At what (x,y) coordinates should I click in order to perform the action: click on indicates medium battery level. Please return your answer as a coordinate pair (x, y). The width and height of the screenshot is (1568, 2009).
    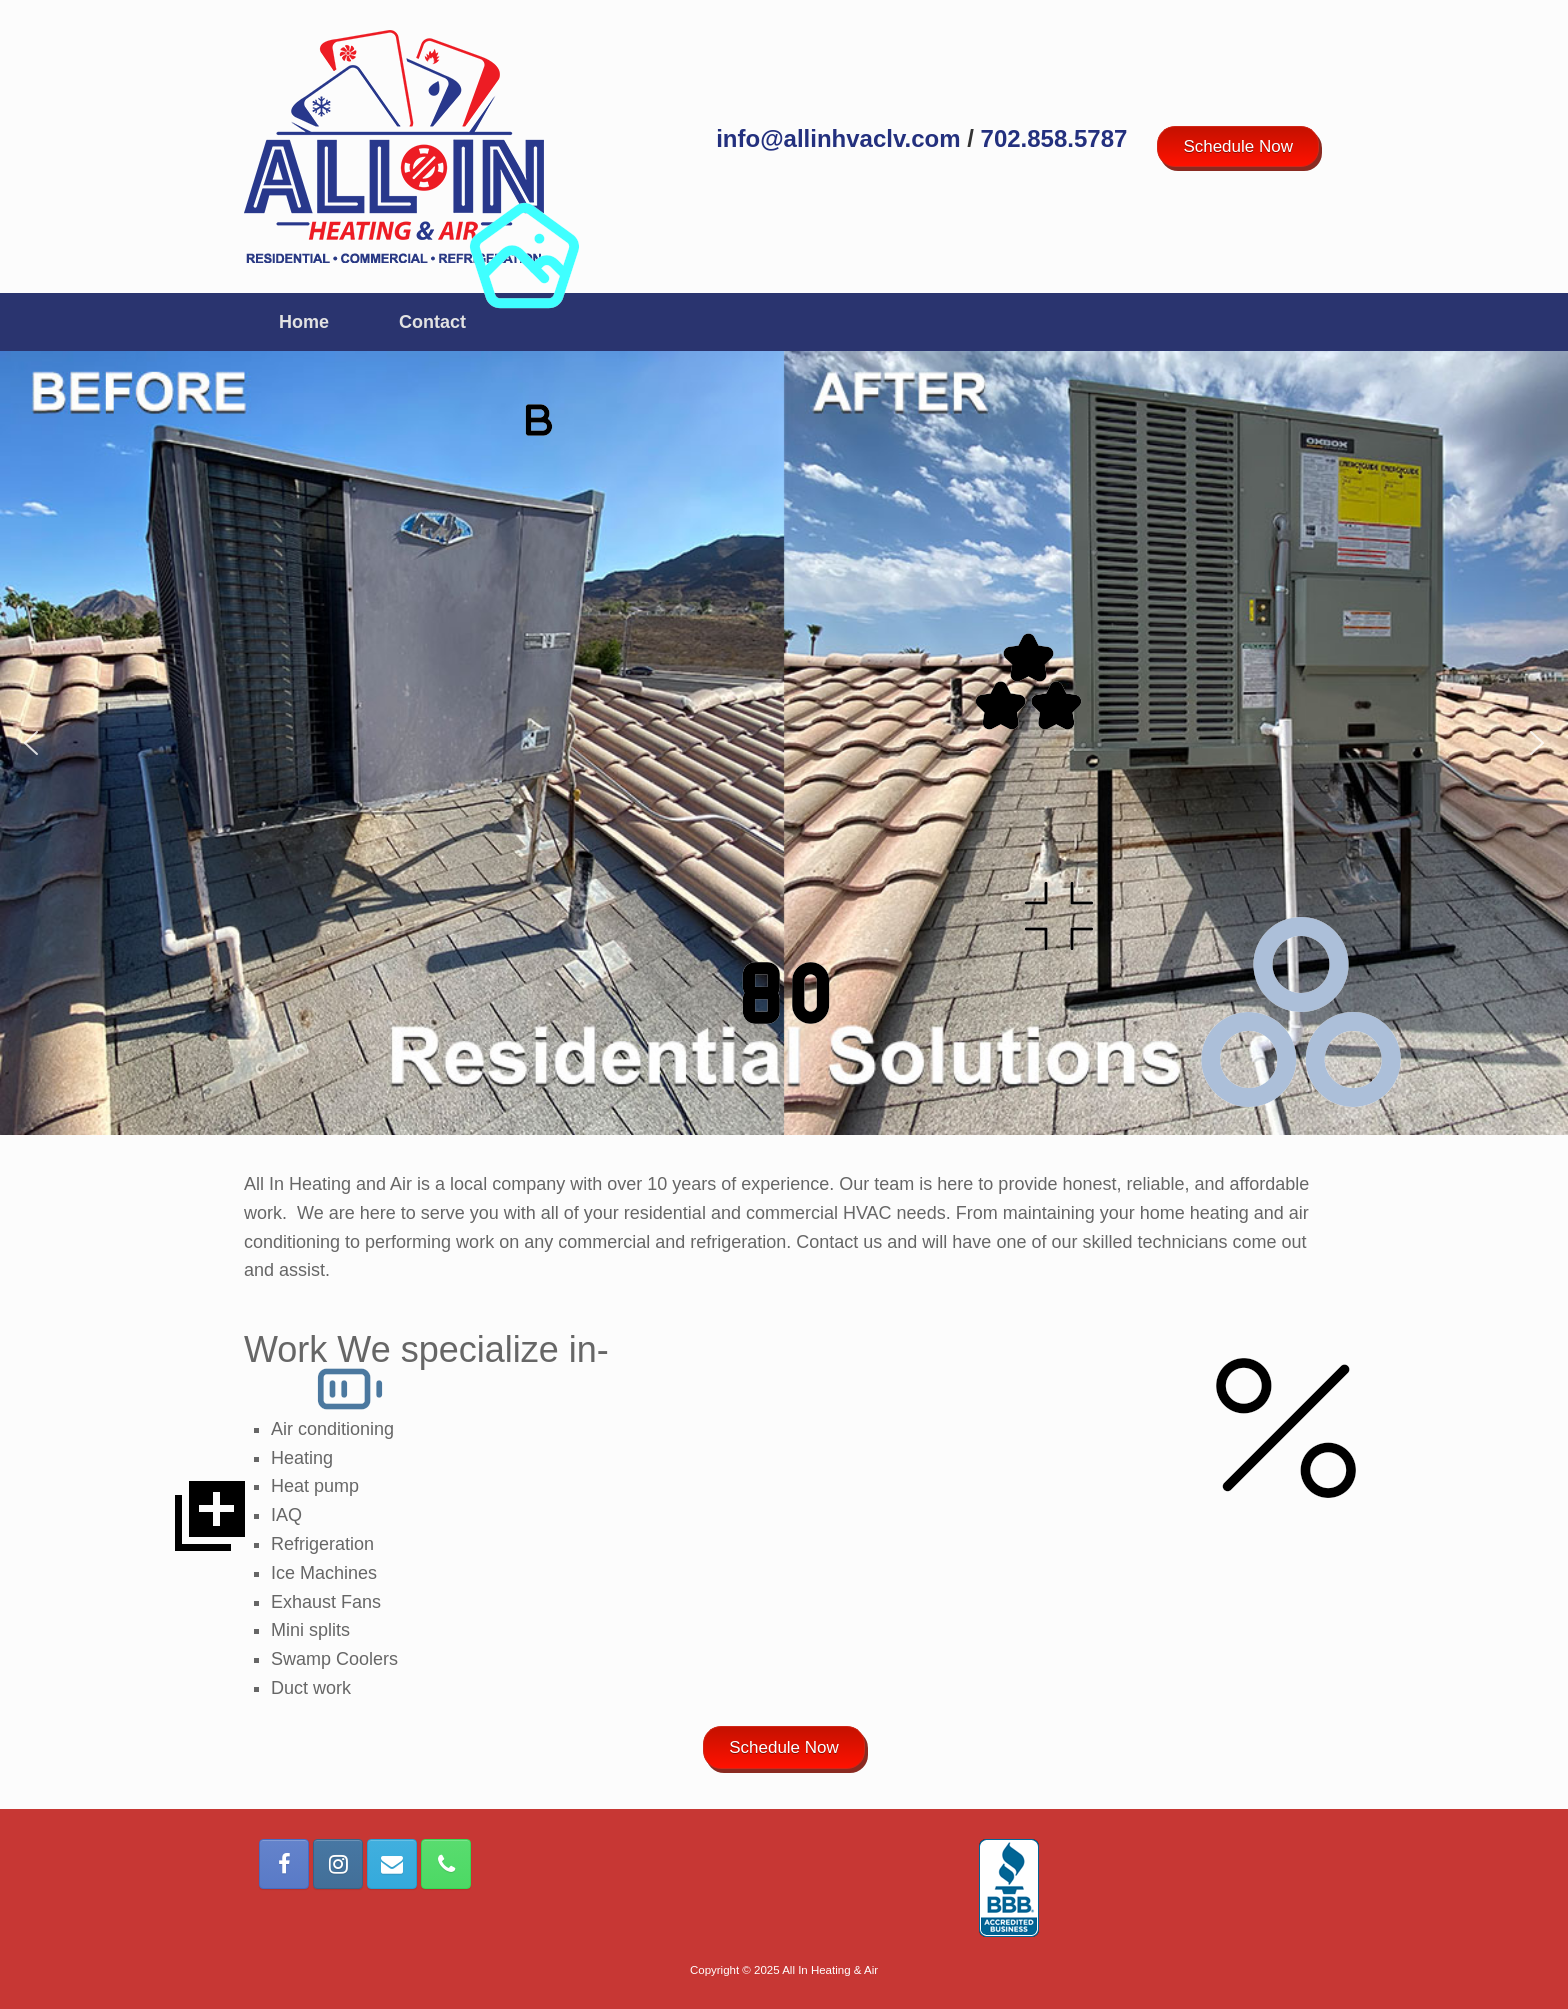
    Looking at the image, I should click on (350, 1389).